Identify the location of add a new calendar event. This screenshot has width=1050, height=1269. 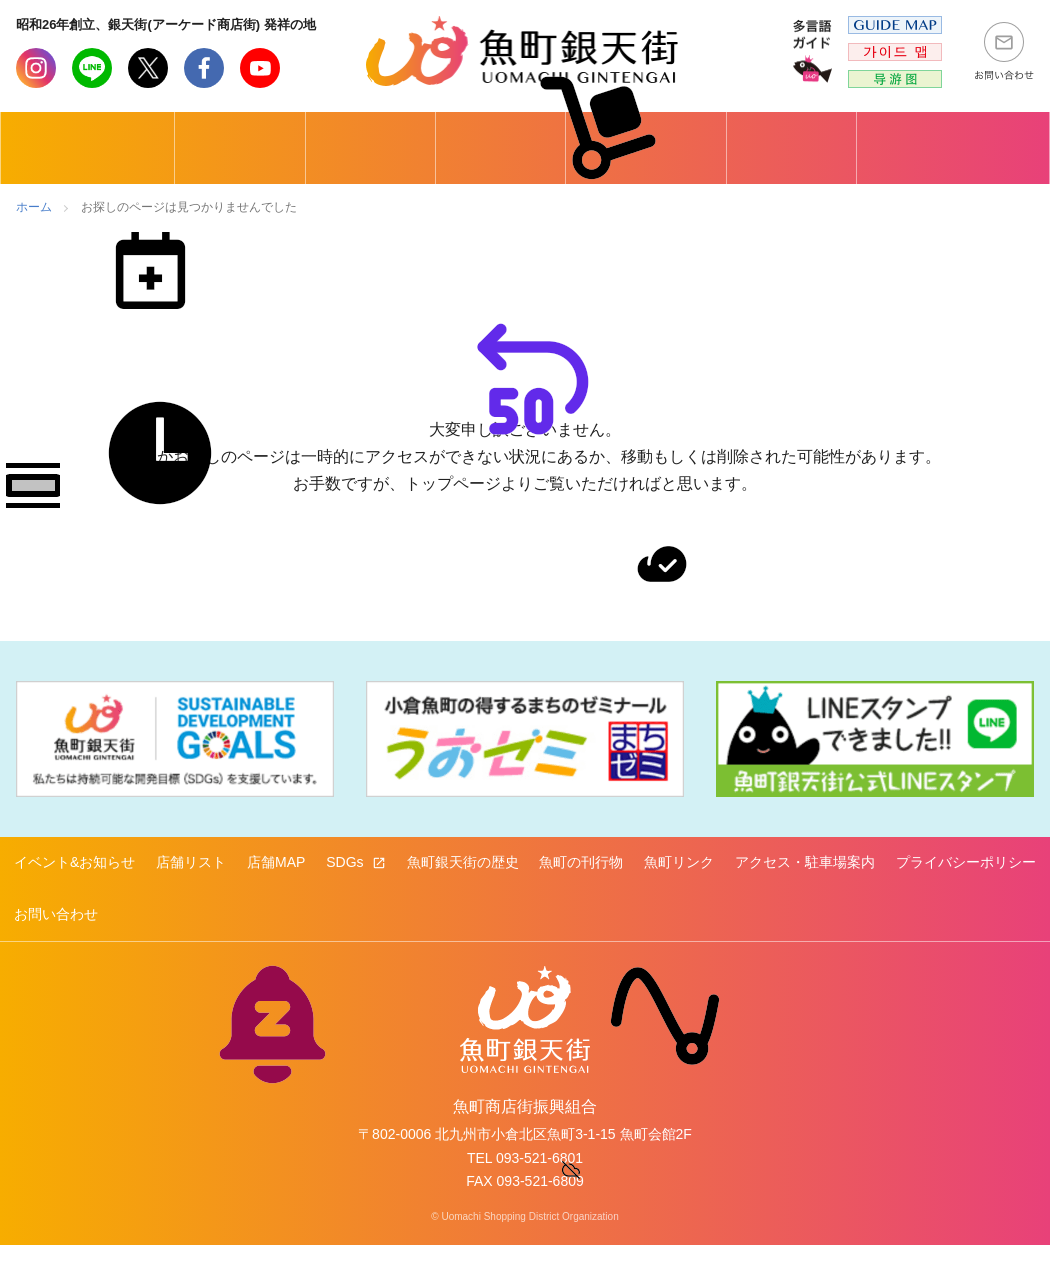
(150, 270).